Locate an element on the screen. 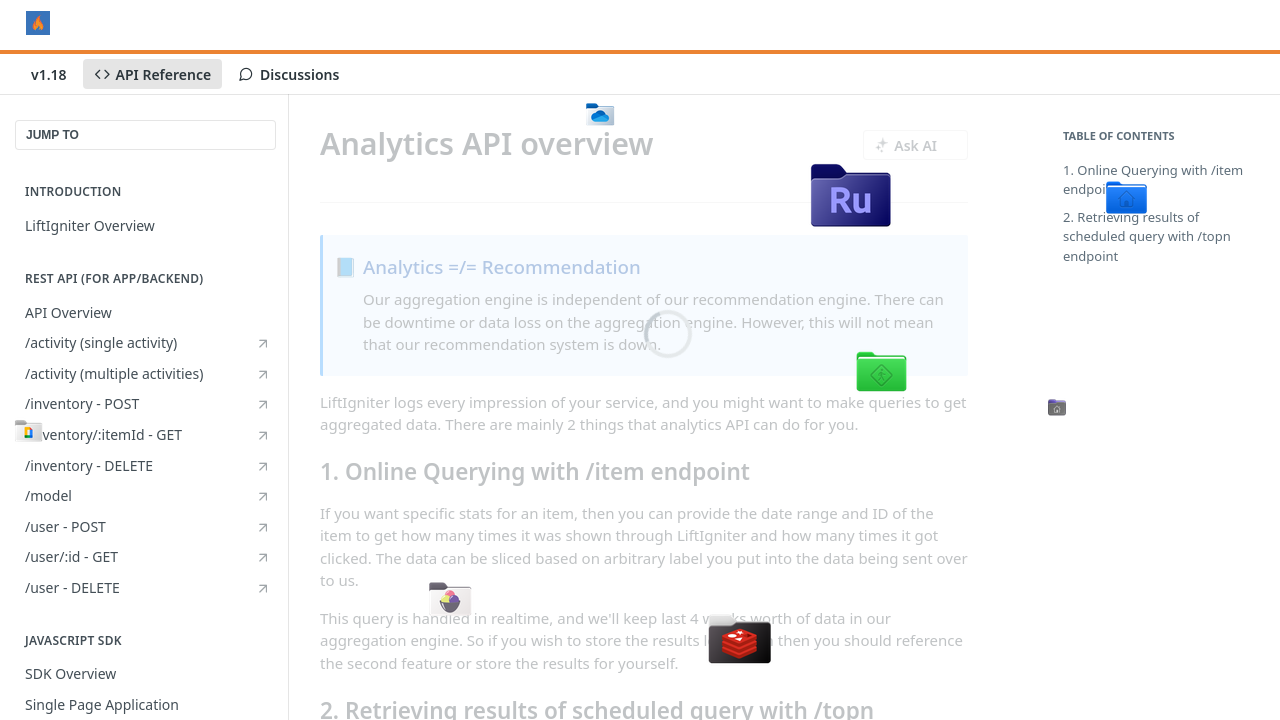  open folder containing google docs files is located at coordinates (28, 431).